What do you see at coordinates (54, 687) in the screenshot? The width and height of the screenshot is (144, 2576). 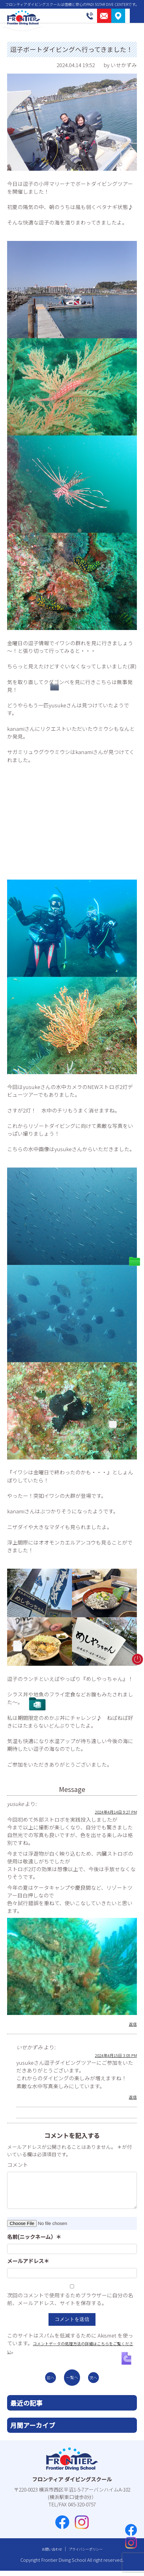 I see `access your downloads folder` at bounding box center [54, 687].